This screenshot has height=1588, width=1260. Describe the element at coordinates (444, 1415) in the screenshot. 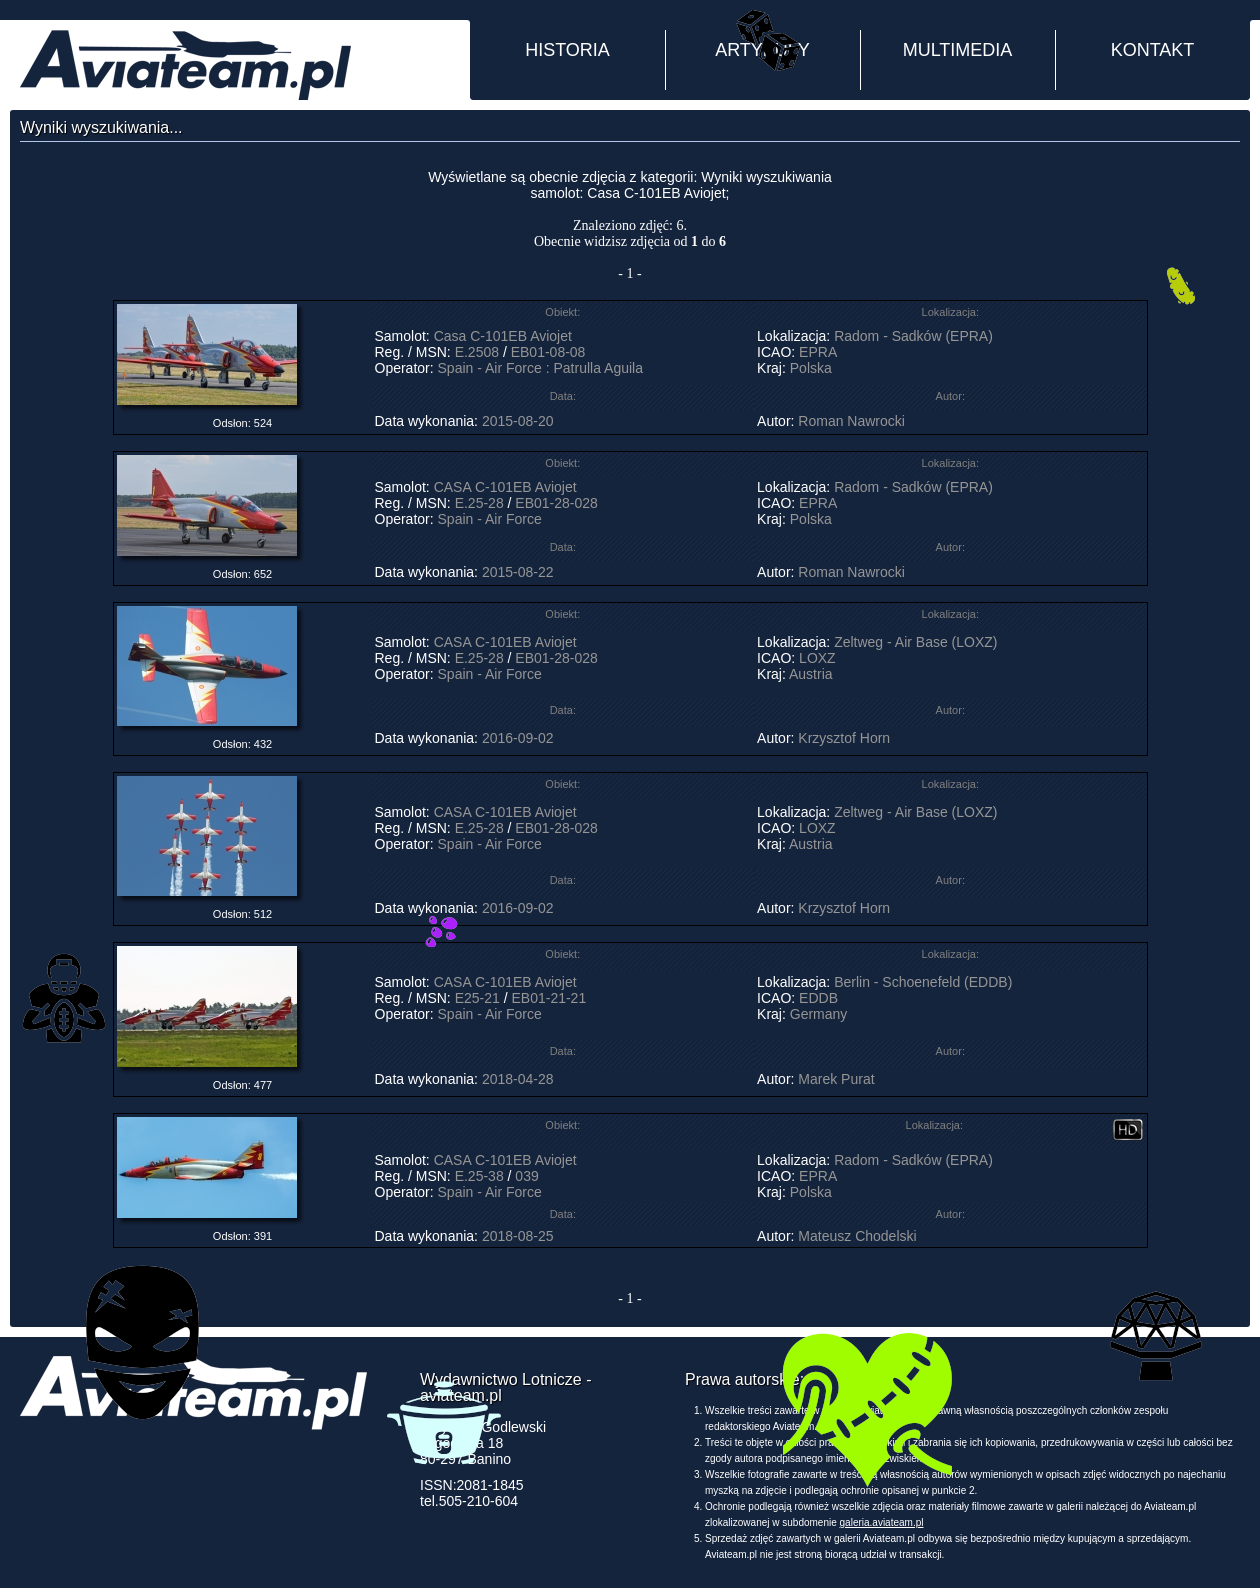

I see `access rice cooker settings or controls` at that location.